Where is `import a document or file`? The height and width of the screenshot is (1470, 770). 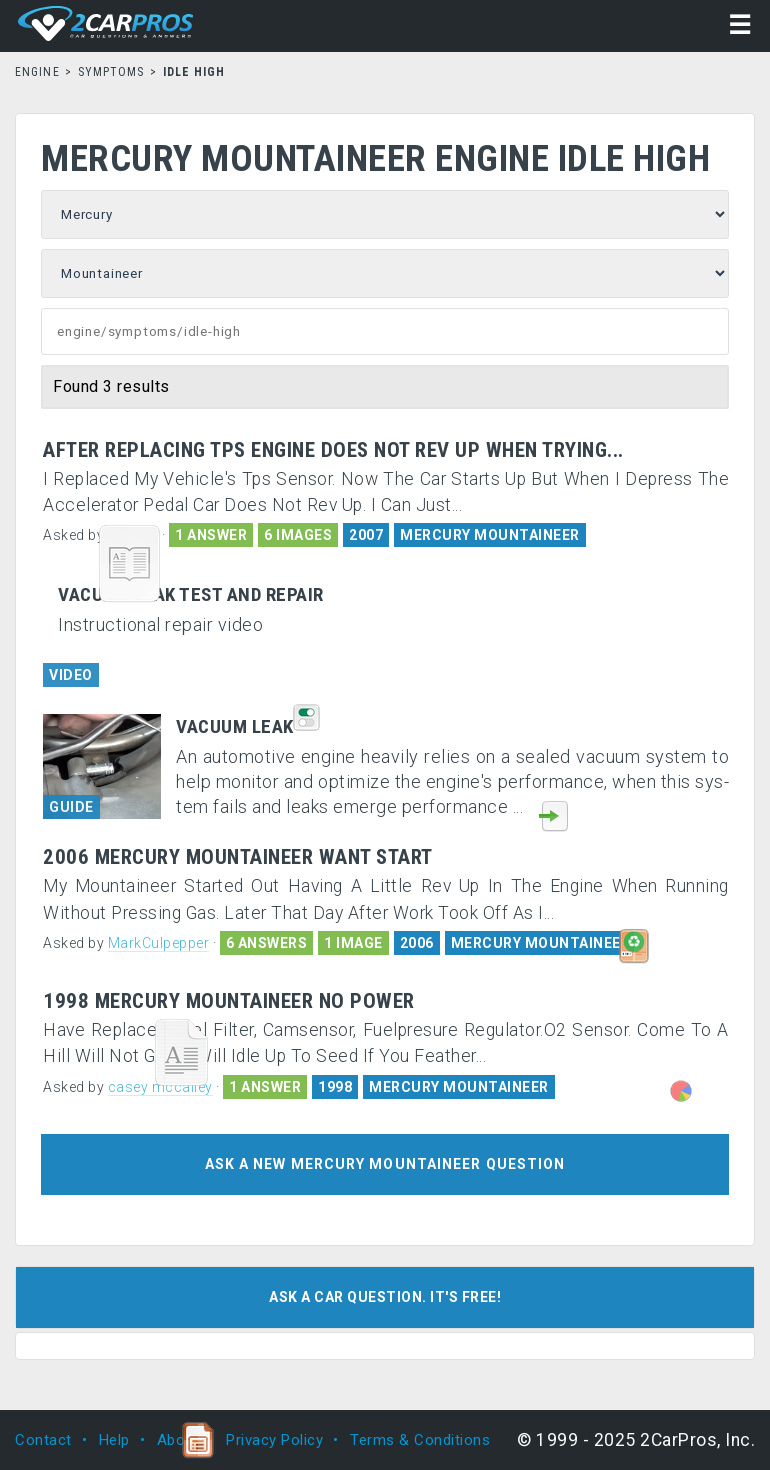
import a document or file is located at coordinates (555, 816).